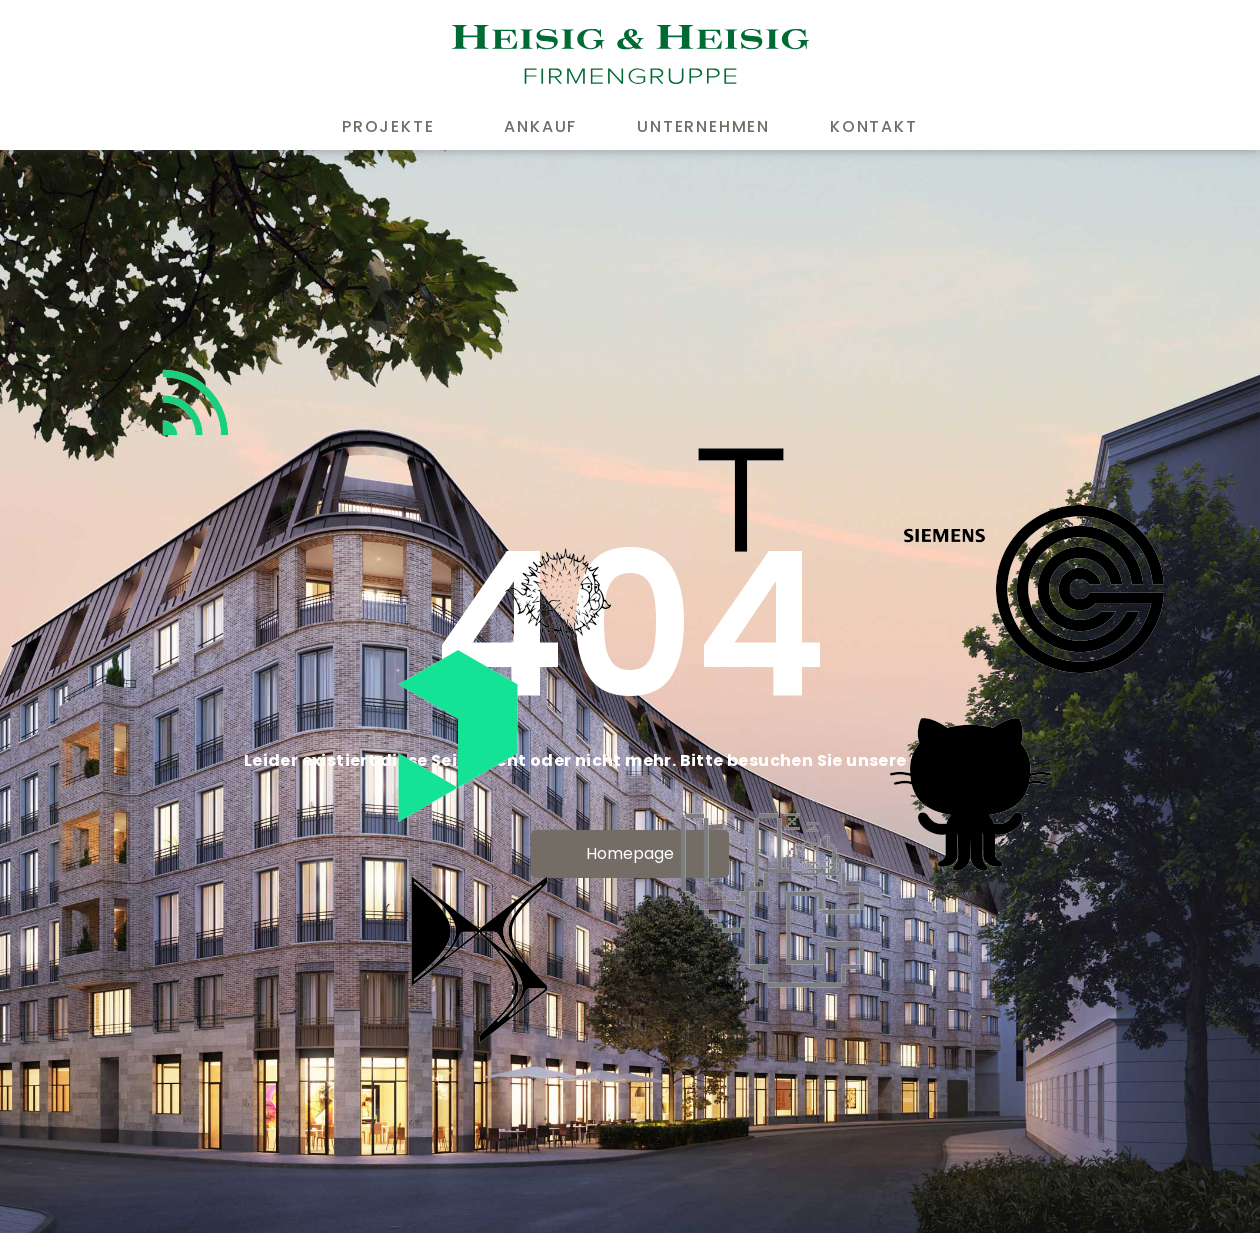  Describe the element at coordinates (944, 535) in the screenshot. I see `Siemens company logo` at that location.